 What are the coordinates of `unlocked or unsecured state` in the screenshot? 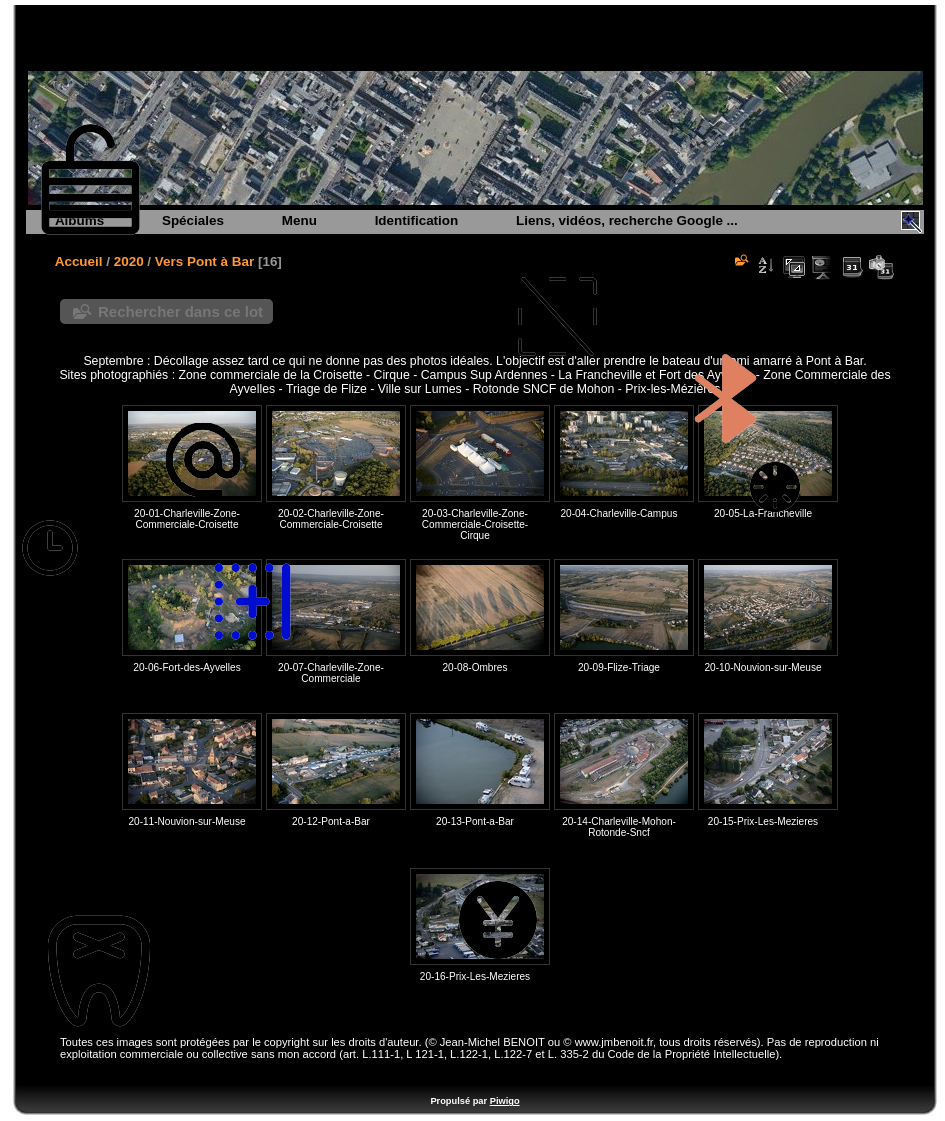 It's located at (90, 185).